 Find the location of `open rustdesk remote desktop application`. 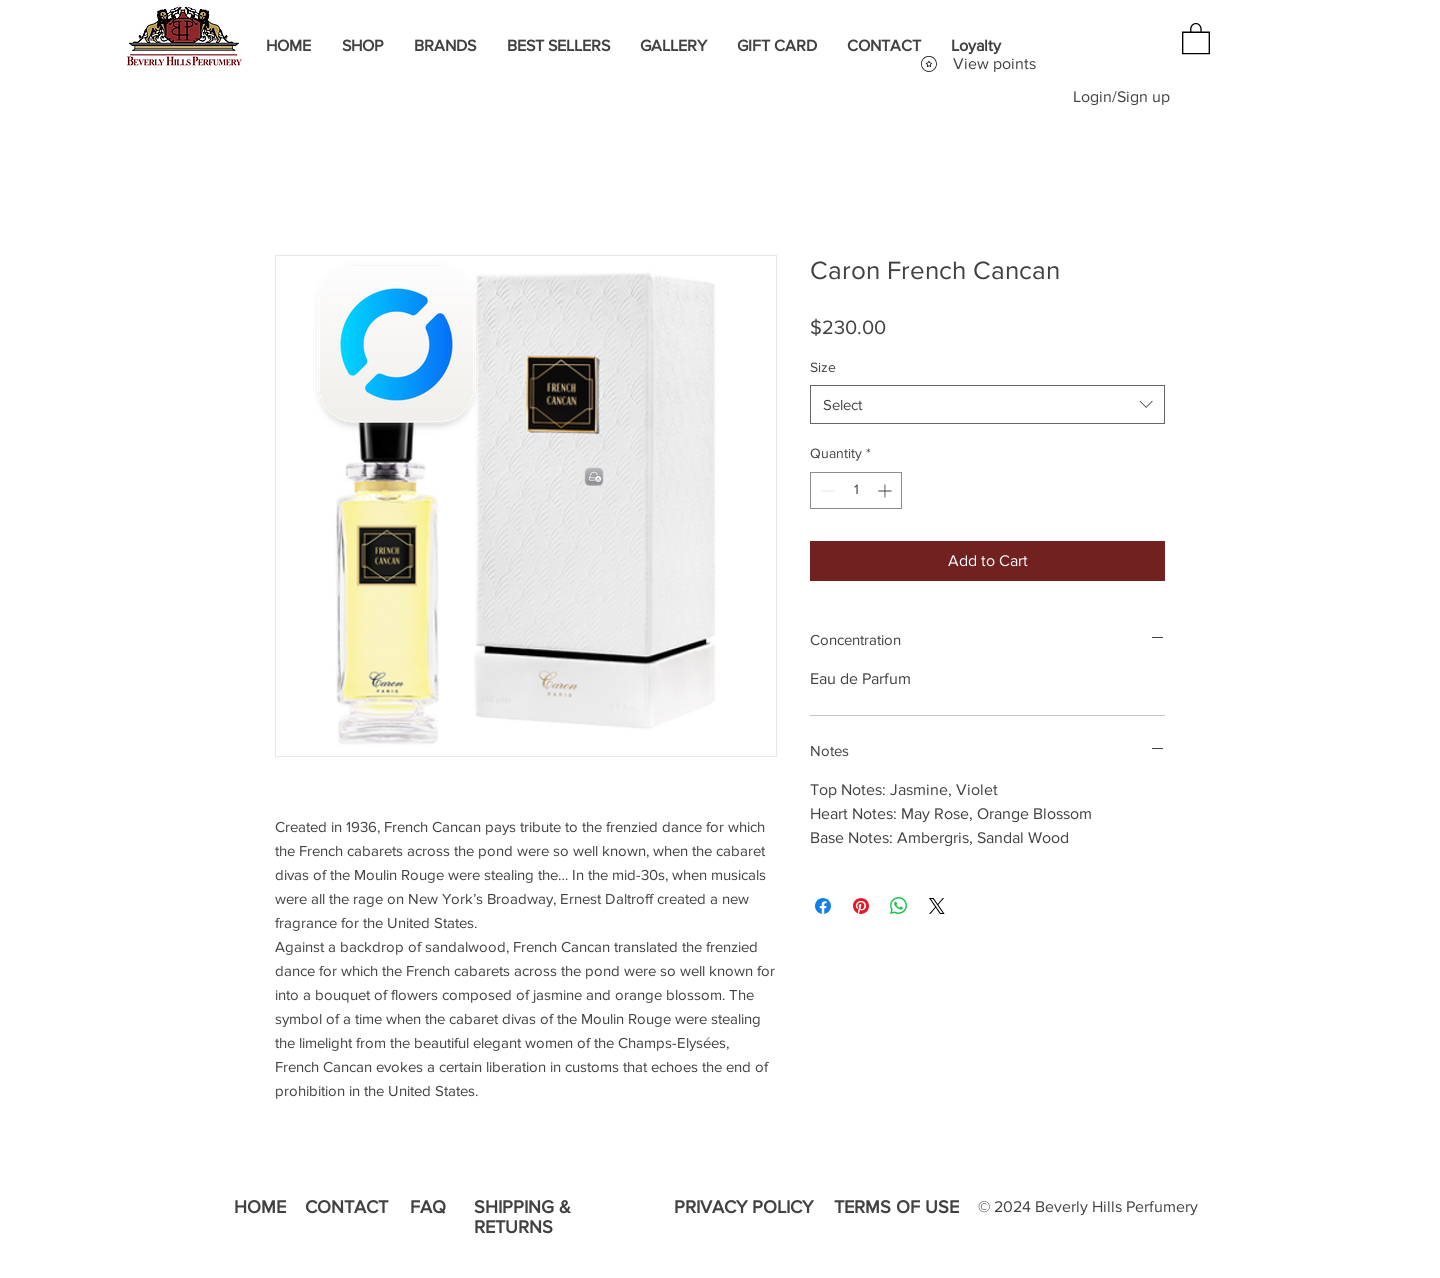

open rustdesk remote desktop application is located at coordinates (396, 344).